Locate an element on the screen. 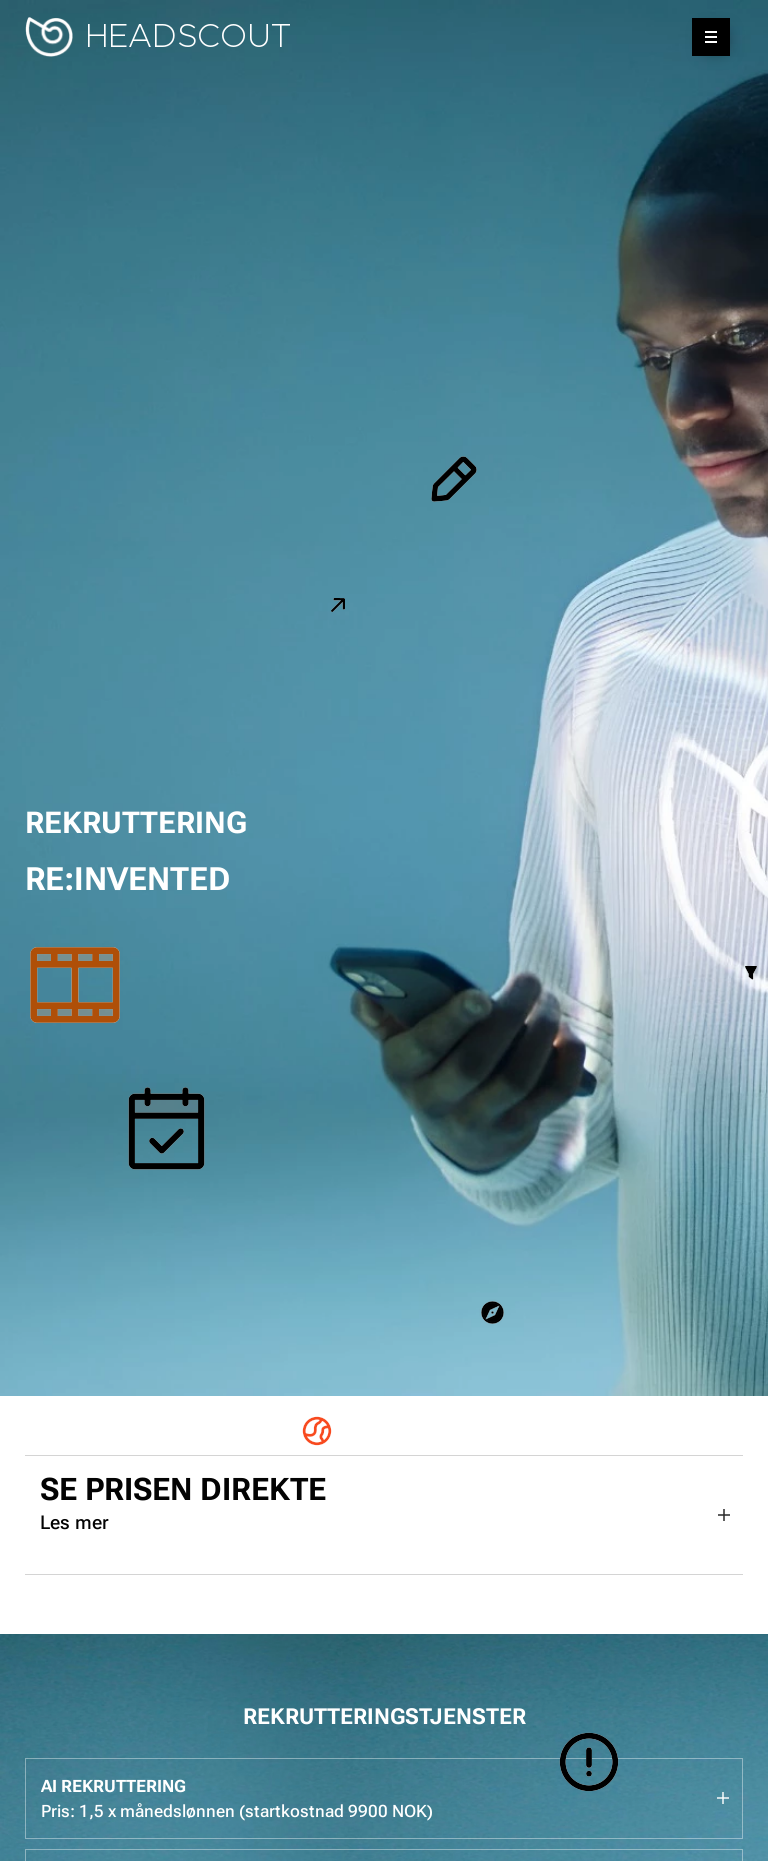 Image resolution: width=768 pixels, height=1861 pixels. open link in new tab or window is located at coordinates (338, 605).